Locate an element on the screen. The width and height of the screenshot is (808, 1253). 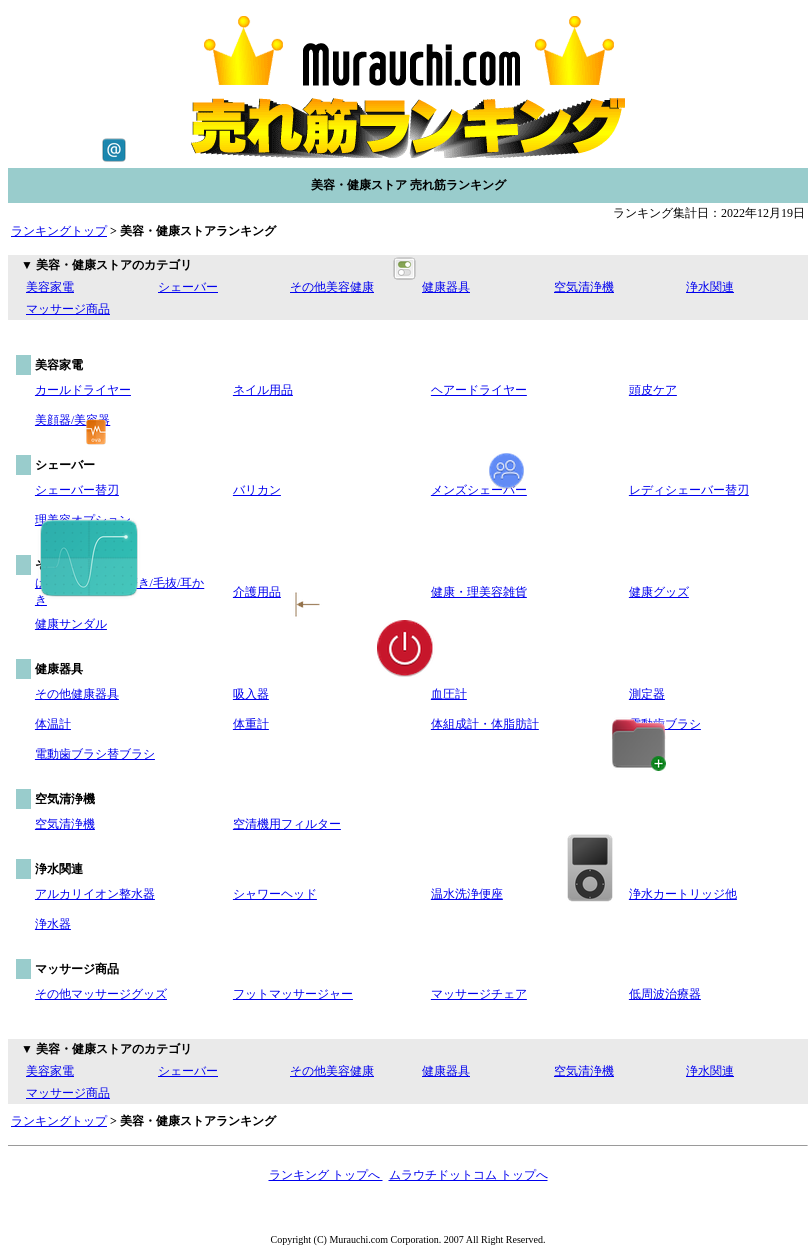
create a new folder is located at coordinates (638, 743).